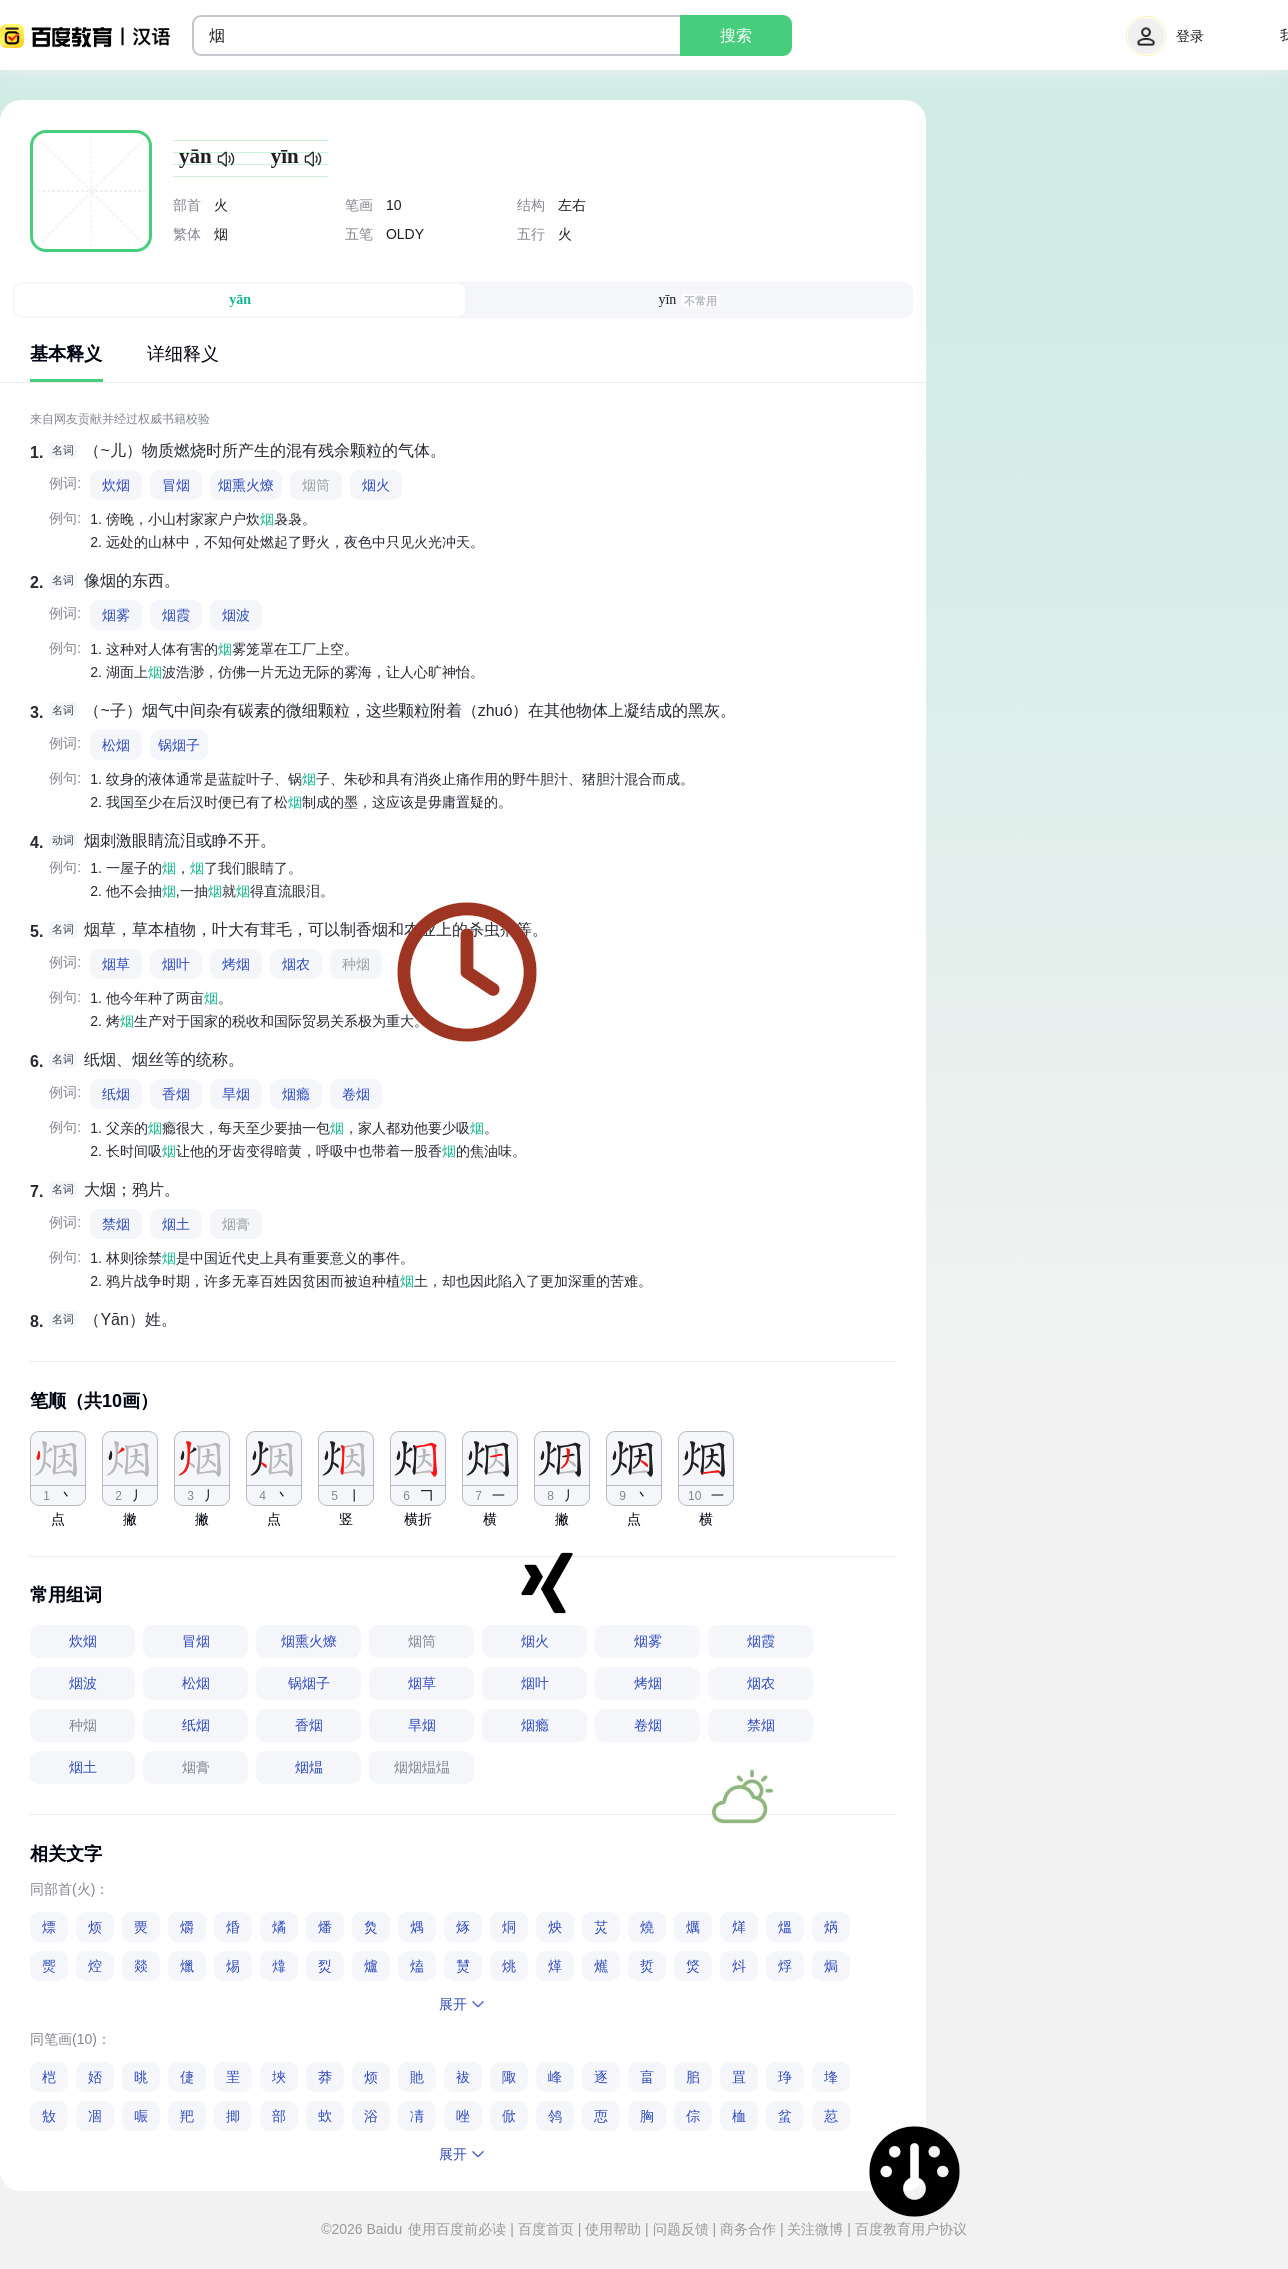 Image resolution: width=1288 pixels, height=2269 pixels. I want to click on view dashboard or control panel, so click(914, 2171).